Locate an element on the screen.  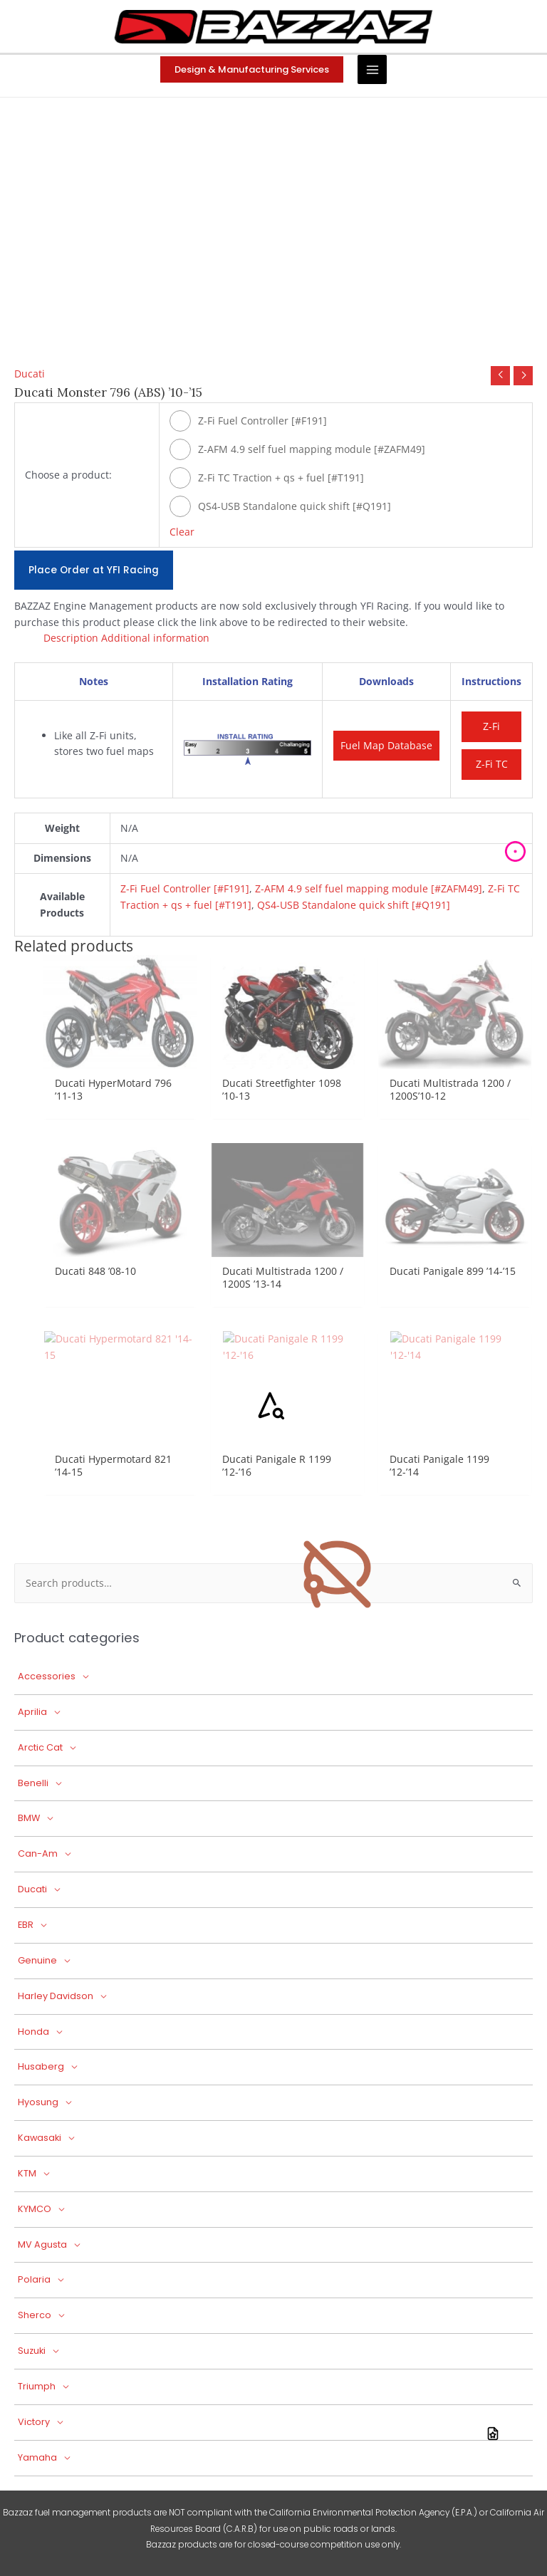
mark a file as favorite is located at coordinates (493, 2434).